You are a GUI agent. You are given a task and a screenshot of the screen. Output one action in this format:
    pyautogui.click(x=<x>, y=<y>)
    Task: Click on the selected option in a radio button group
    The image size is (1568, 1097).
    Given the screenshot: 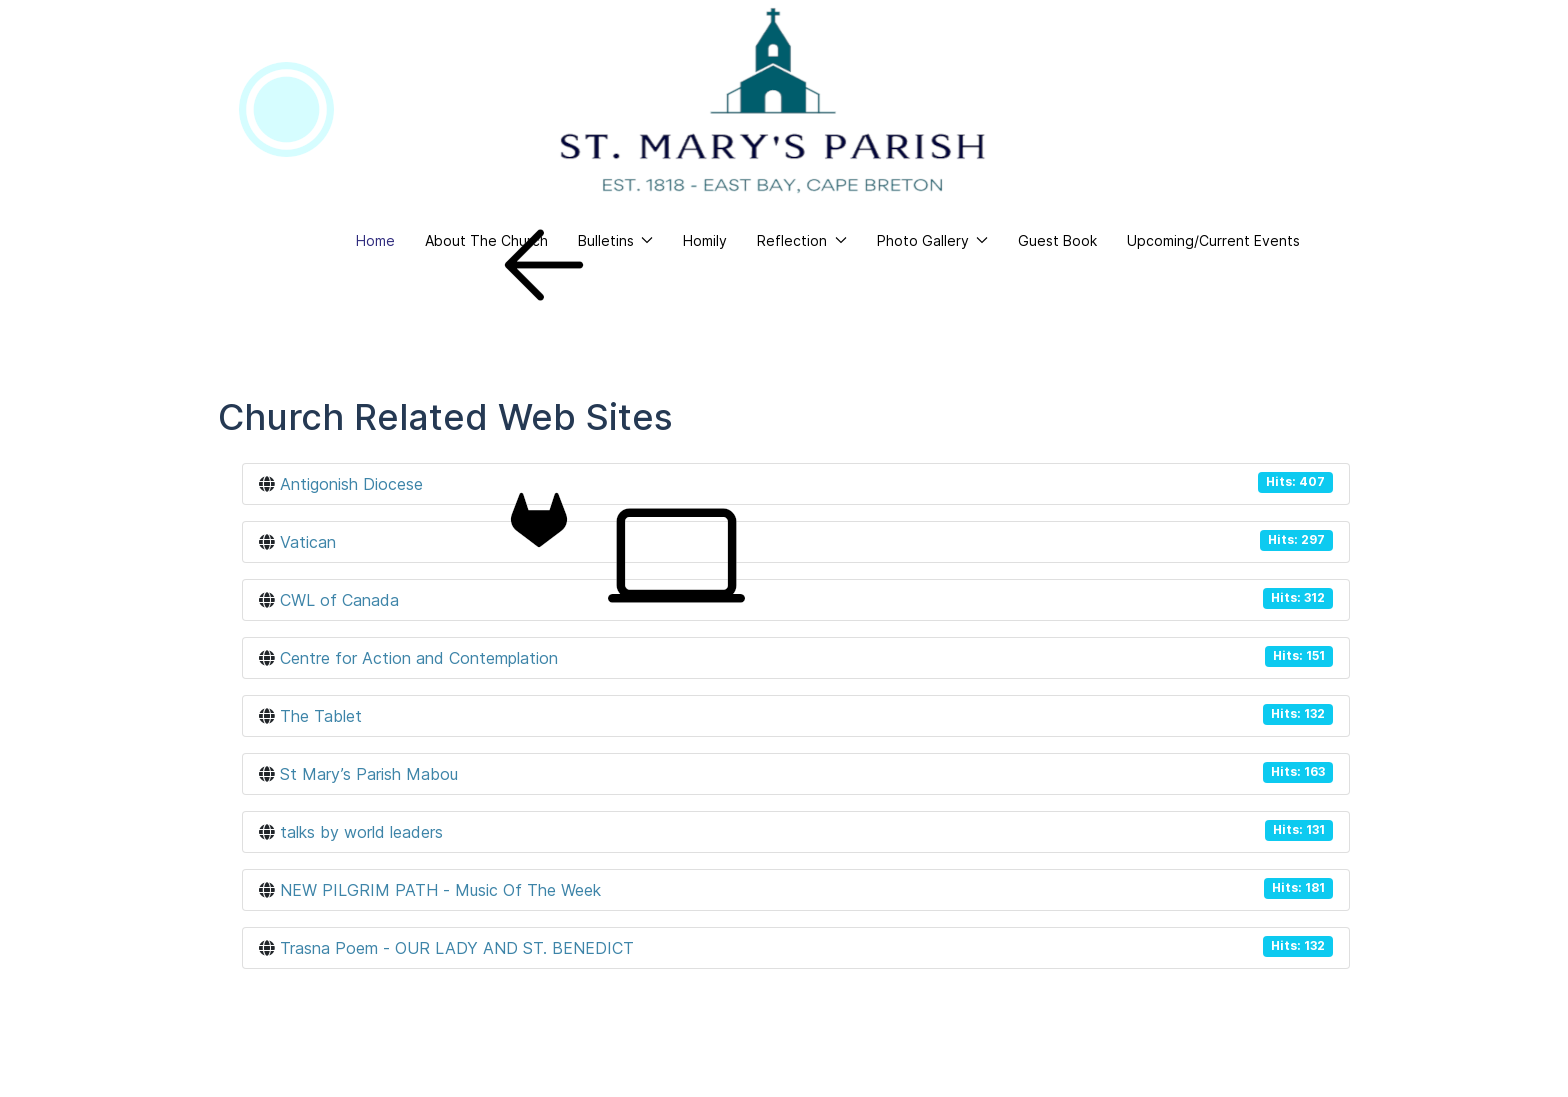 What is the action you would take?
    pyautogui.click(x=286, y=109)
    